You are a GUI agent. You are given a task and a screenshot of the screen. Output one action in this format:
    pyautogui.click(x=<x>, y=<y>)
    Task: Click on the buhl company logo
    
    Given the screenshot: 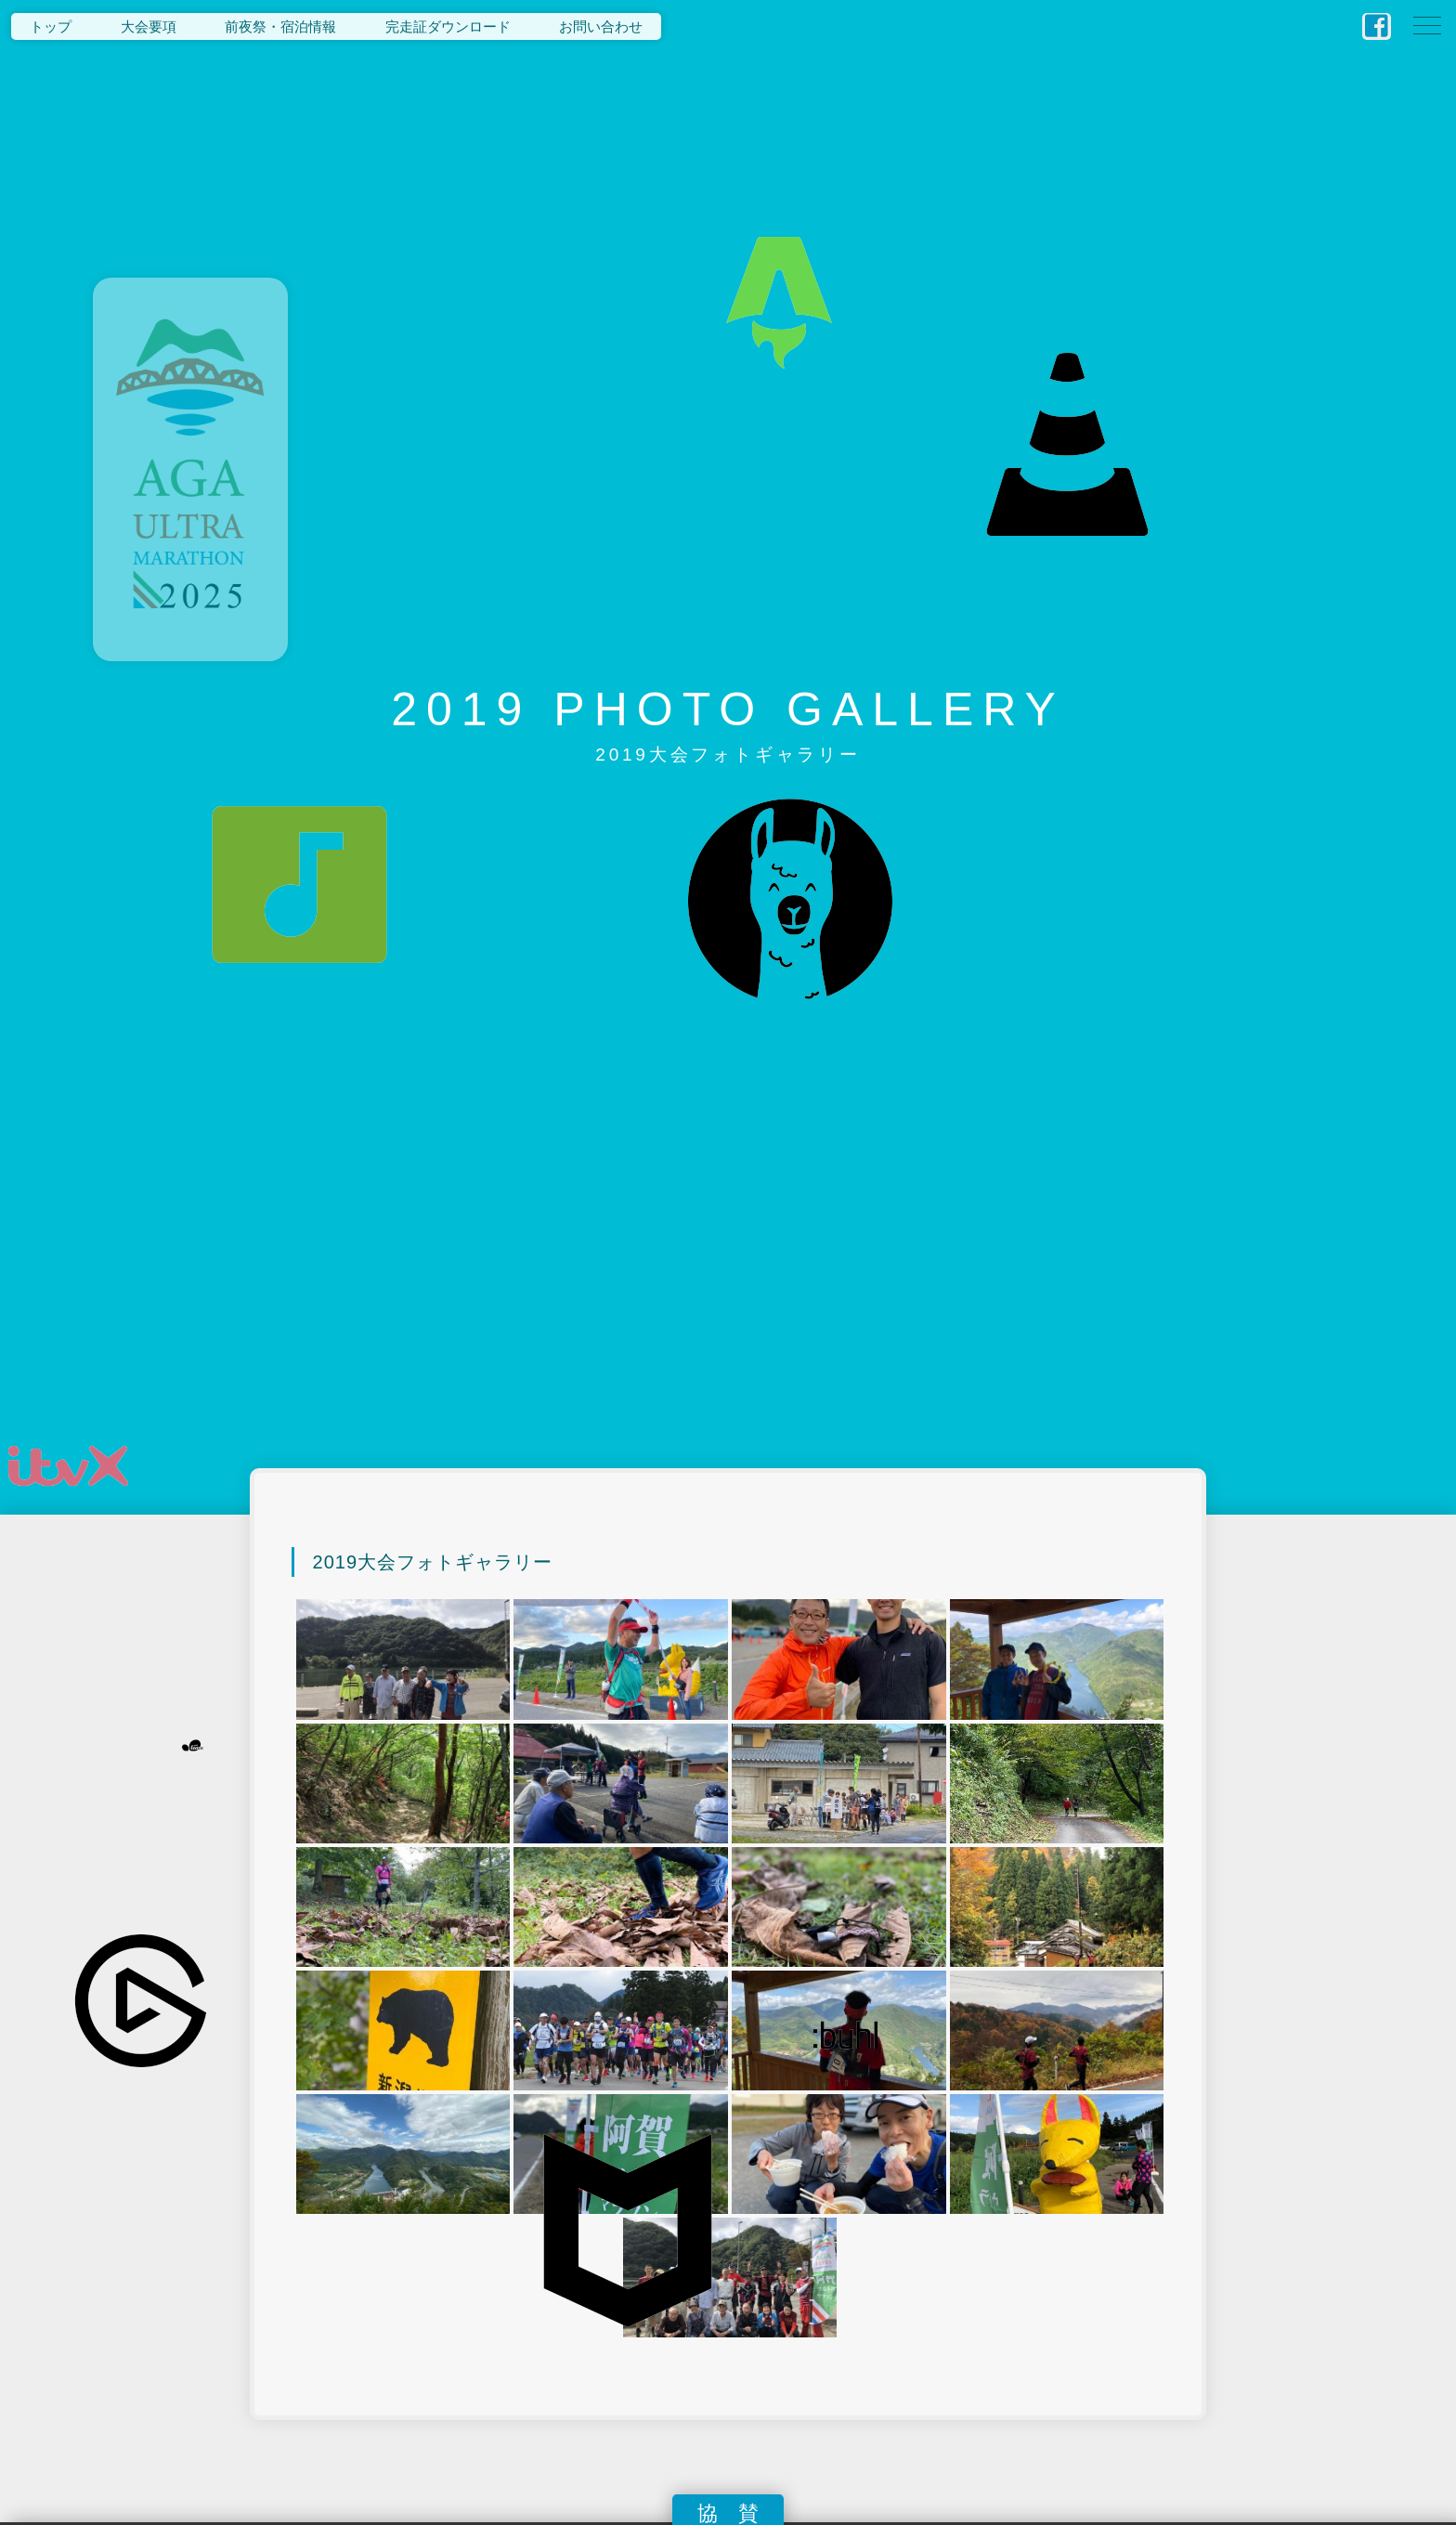 What is the action you would take?
    pyautogui.click(x=845, y=2035)
    